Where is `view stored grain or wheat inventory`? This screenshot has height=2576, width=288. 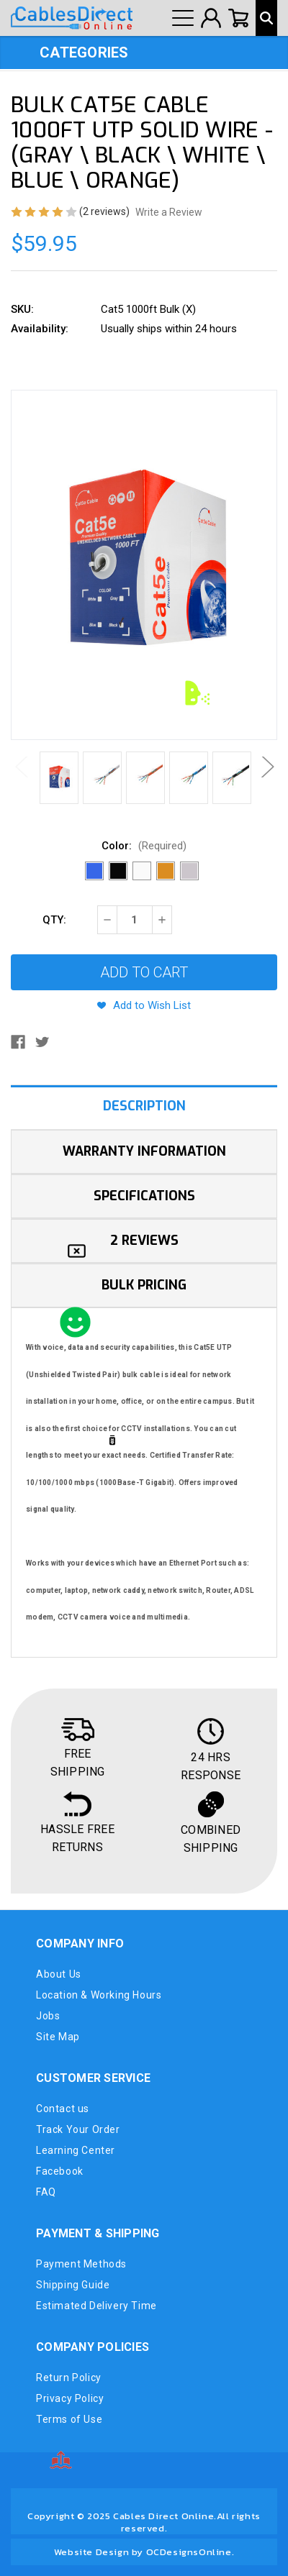
view stored grain or wheat inventory is located at coordinates (112, 1440).